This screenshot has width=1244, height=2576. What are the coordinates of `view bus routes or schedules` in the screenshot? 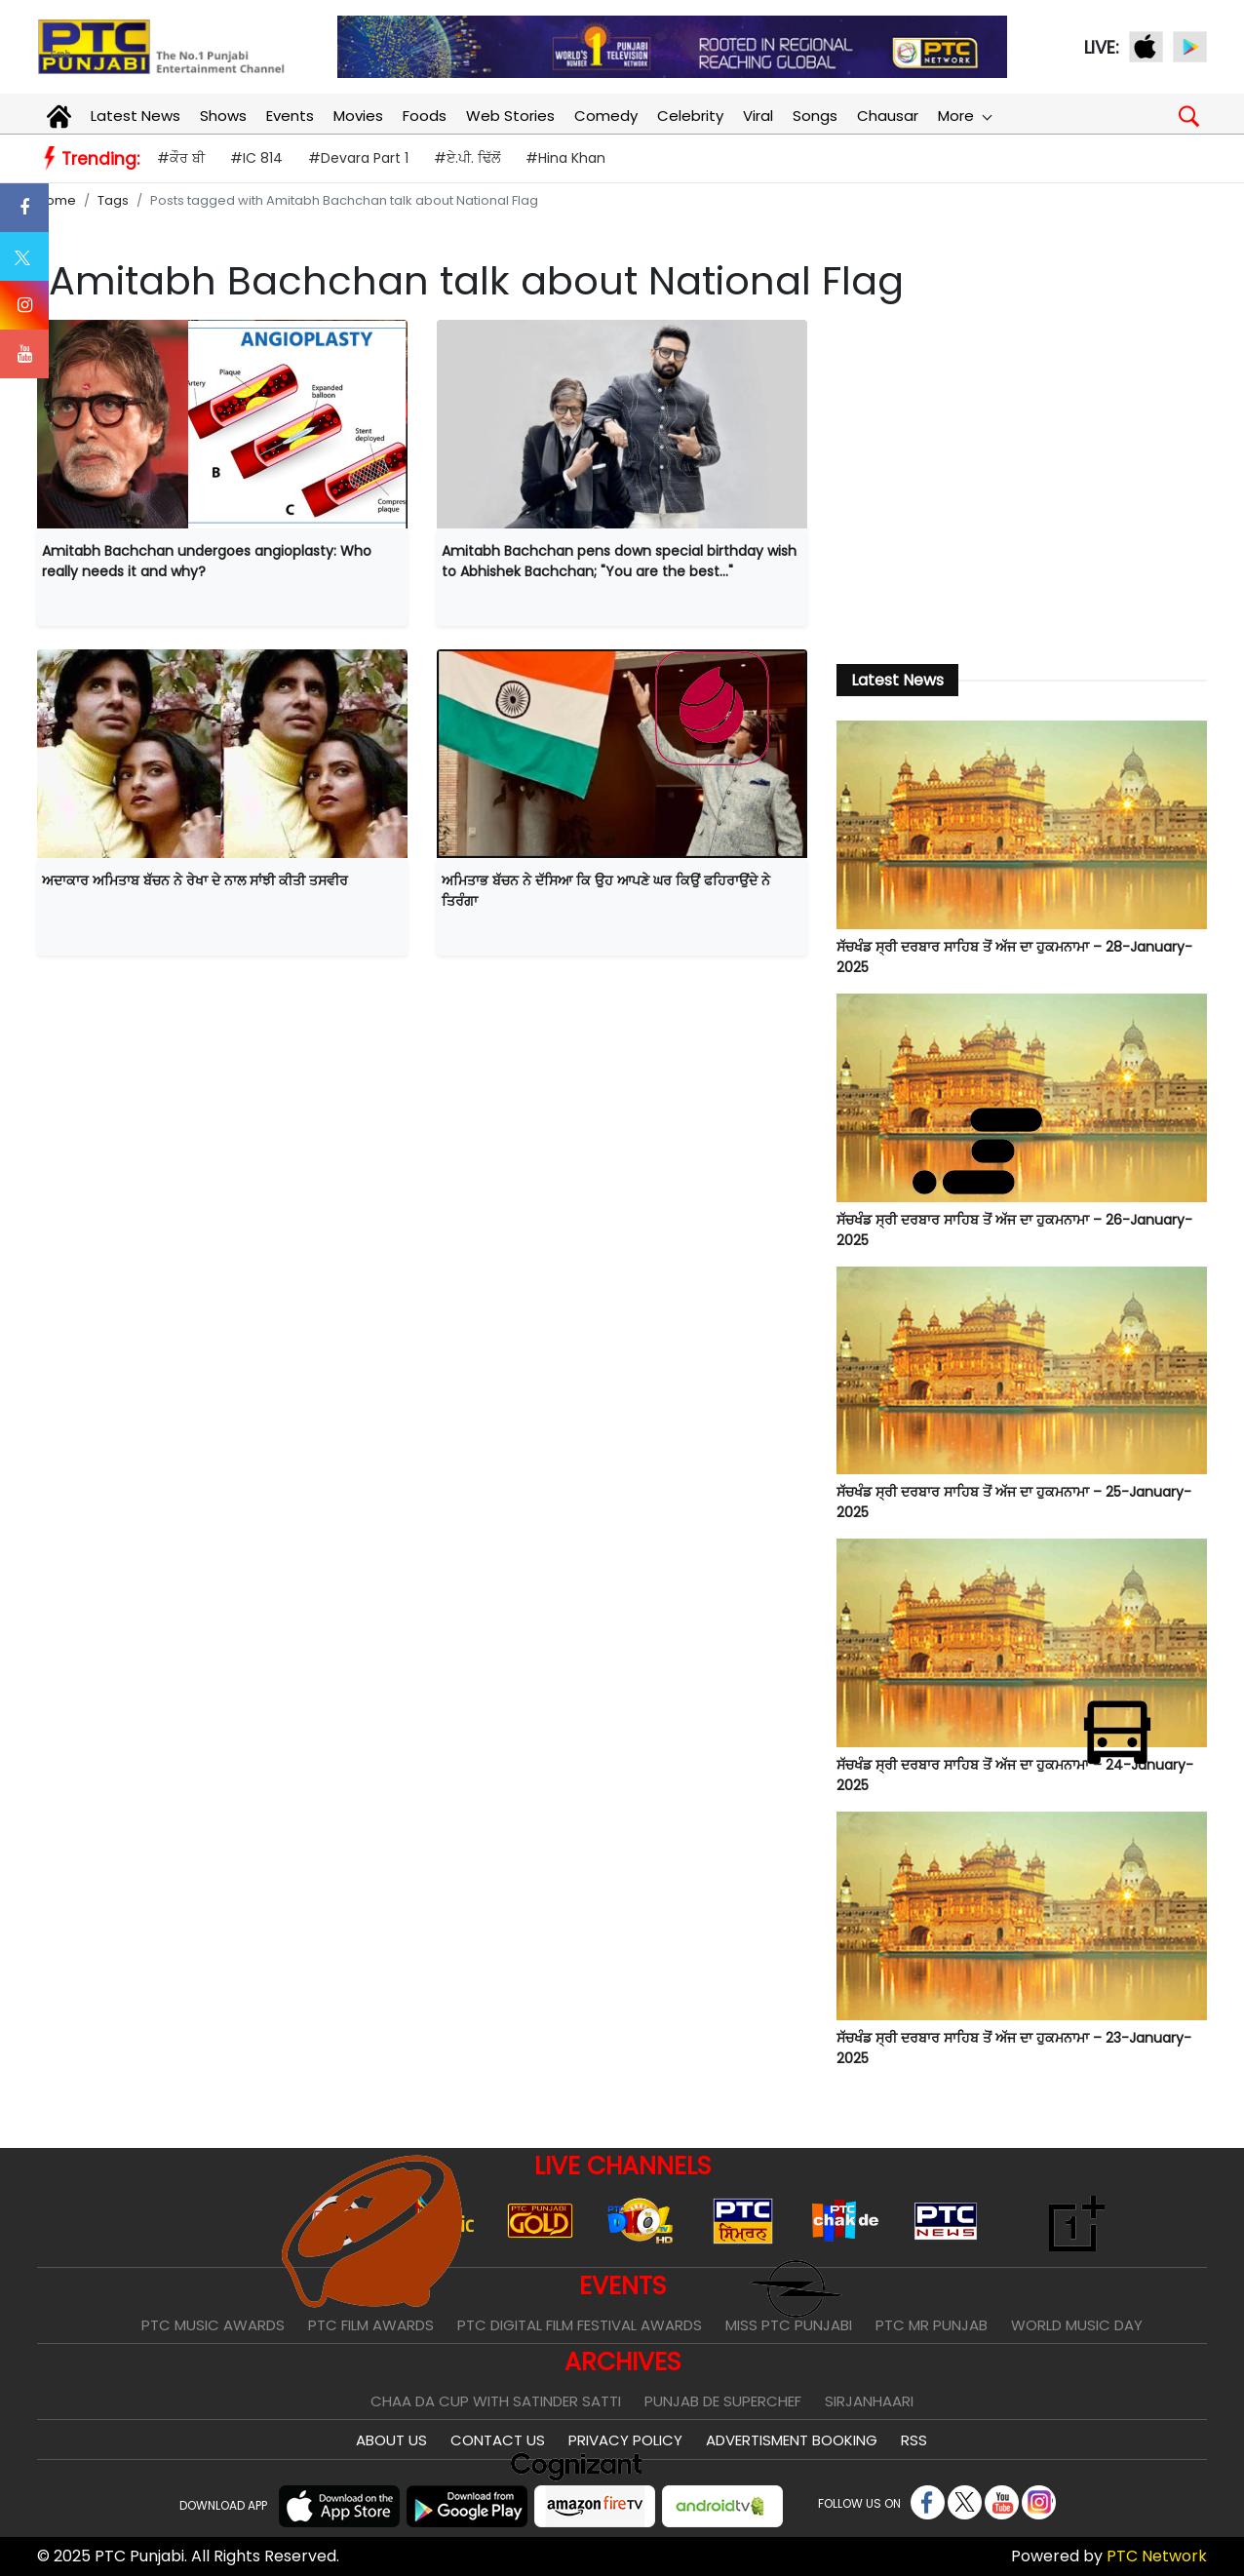 It's located at (1117, 1731).